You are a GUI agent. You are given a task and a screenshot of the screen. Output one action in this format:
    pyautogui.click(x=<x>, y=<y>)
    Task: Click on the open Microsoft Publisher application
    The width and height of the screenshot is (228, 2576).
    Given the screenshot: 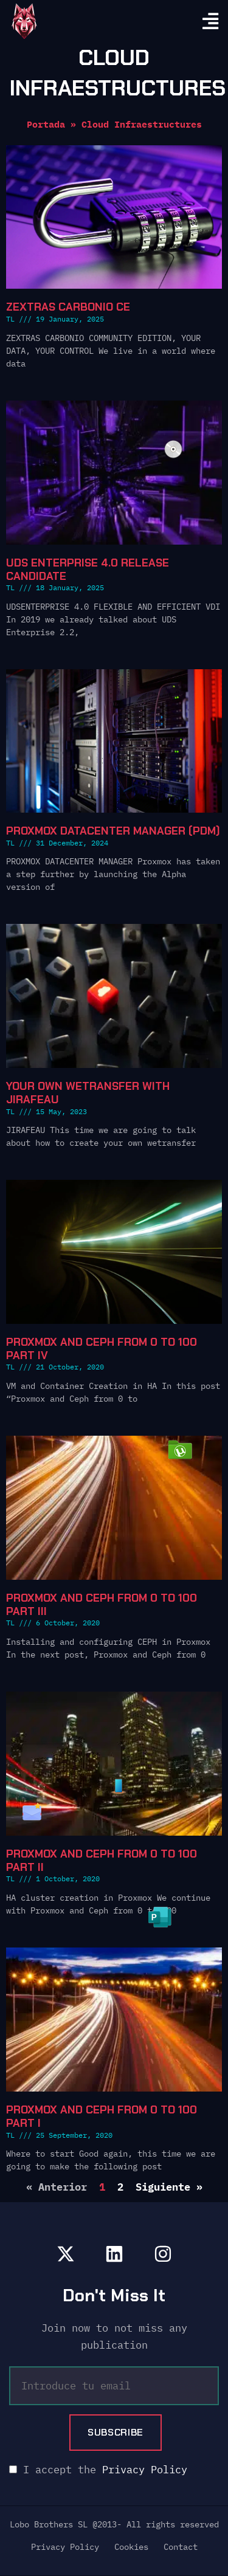 What is the action you would take?
    pyautogui.click(x=160, y=1917)
    